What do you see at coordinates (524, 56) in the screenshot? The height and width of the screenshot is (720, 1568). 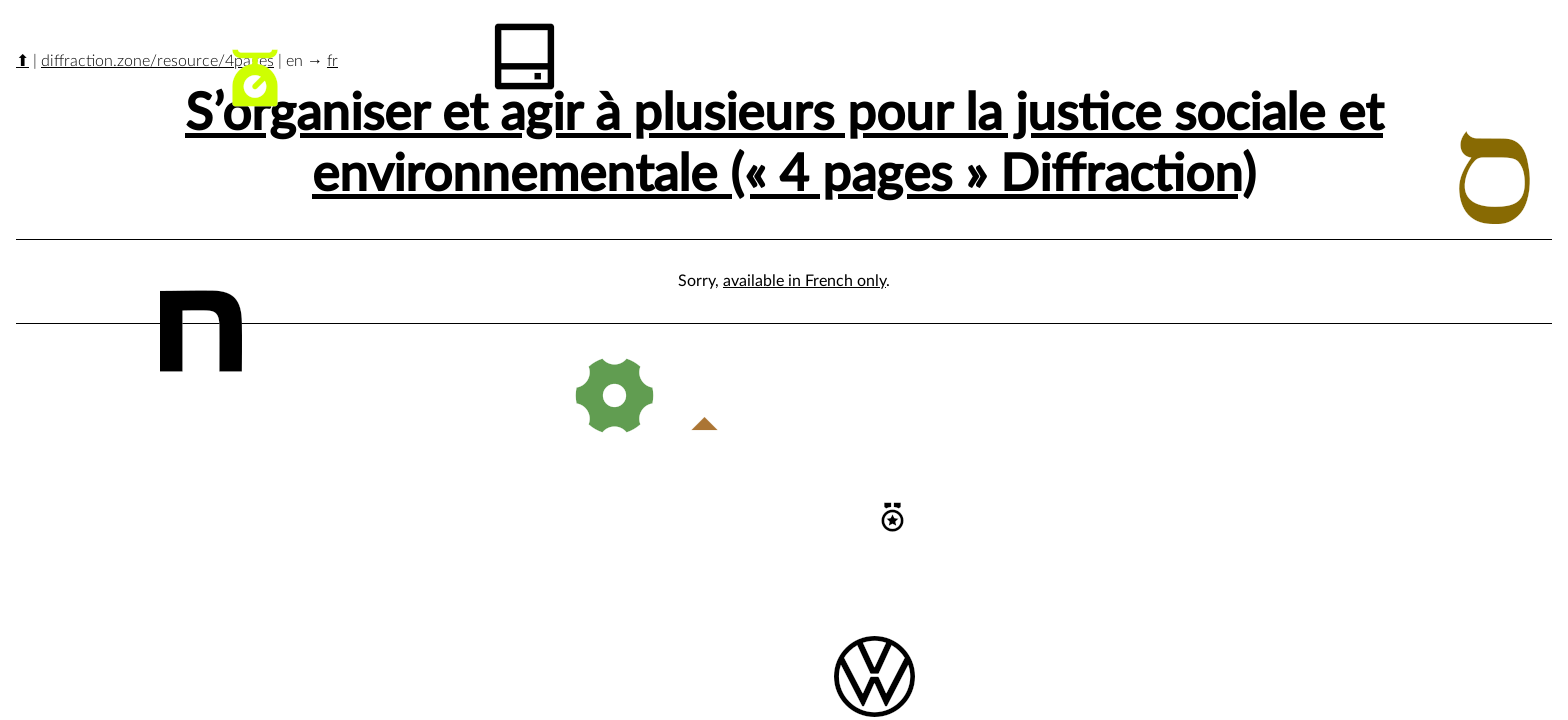 I see `access storage or hard drive settings` at bounding box center [524, 56].